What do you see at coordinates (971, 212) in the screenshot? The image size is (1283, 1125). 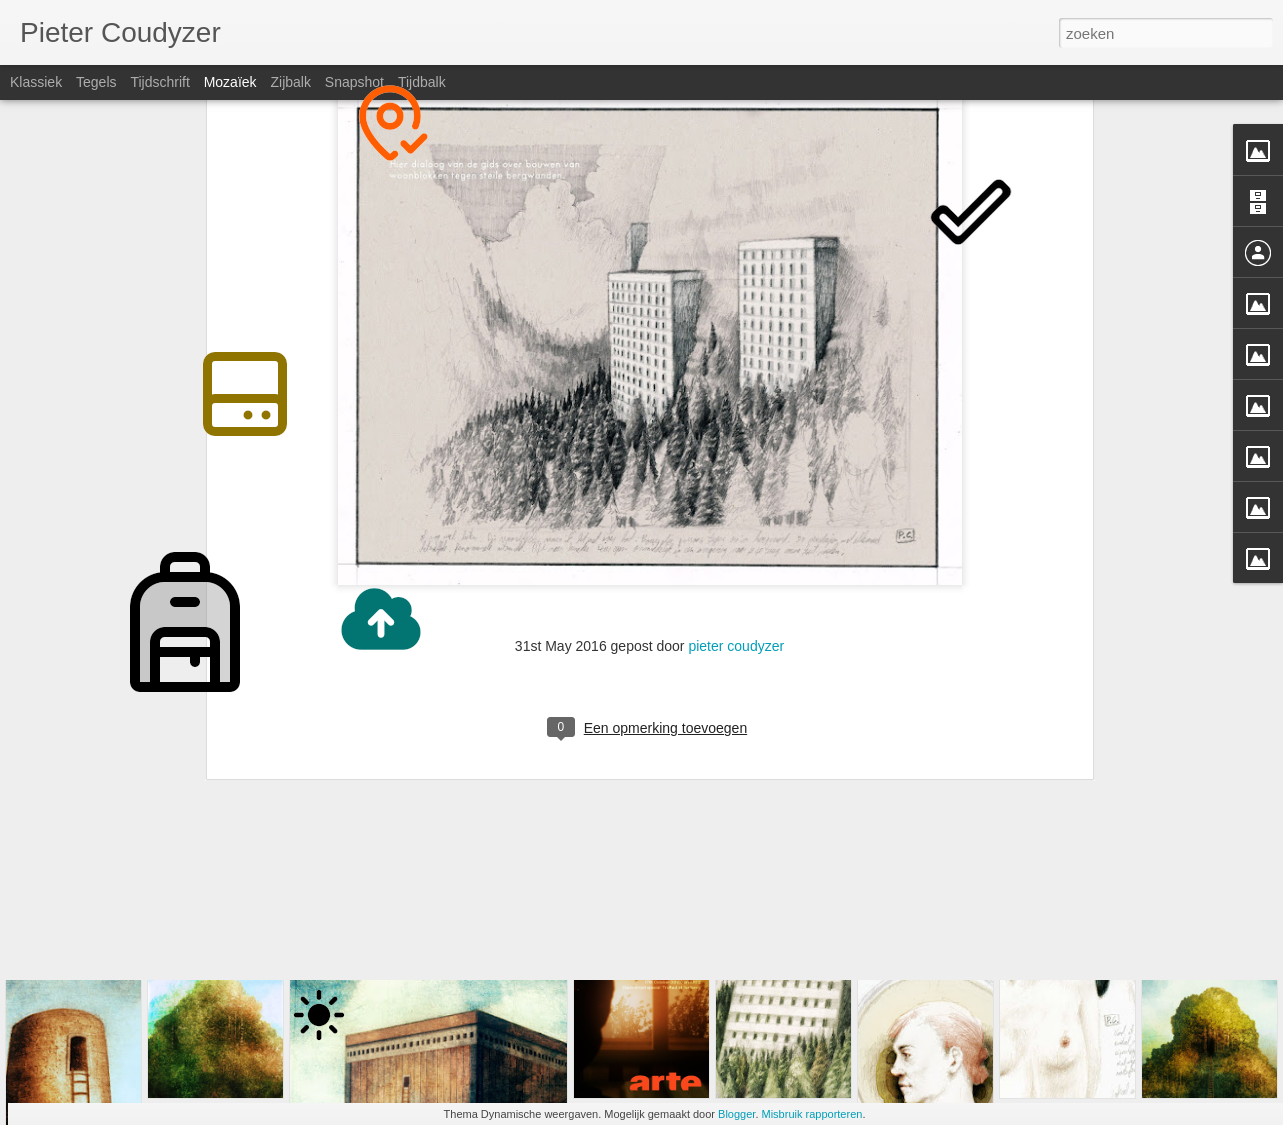 I see `task completed successfully` at bounding box center [971, 212].